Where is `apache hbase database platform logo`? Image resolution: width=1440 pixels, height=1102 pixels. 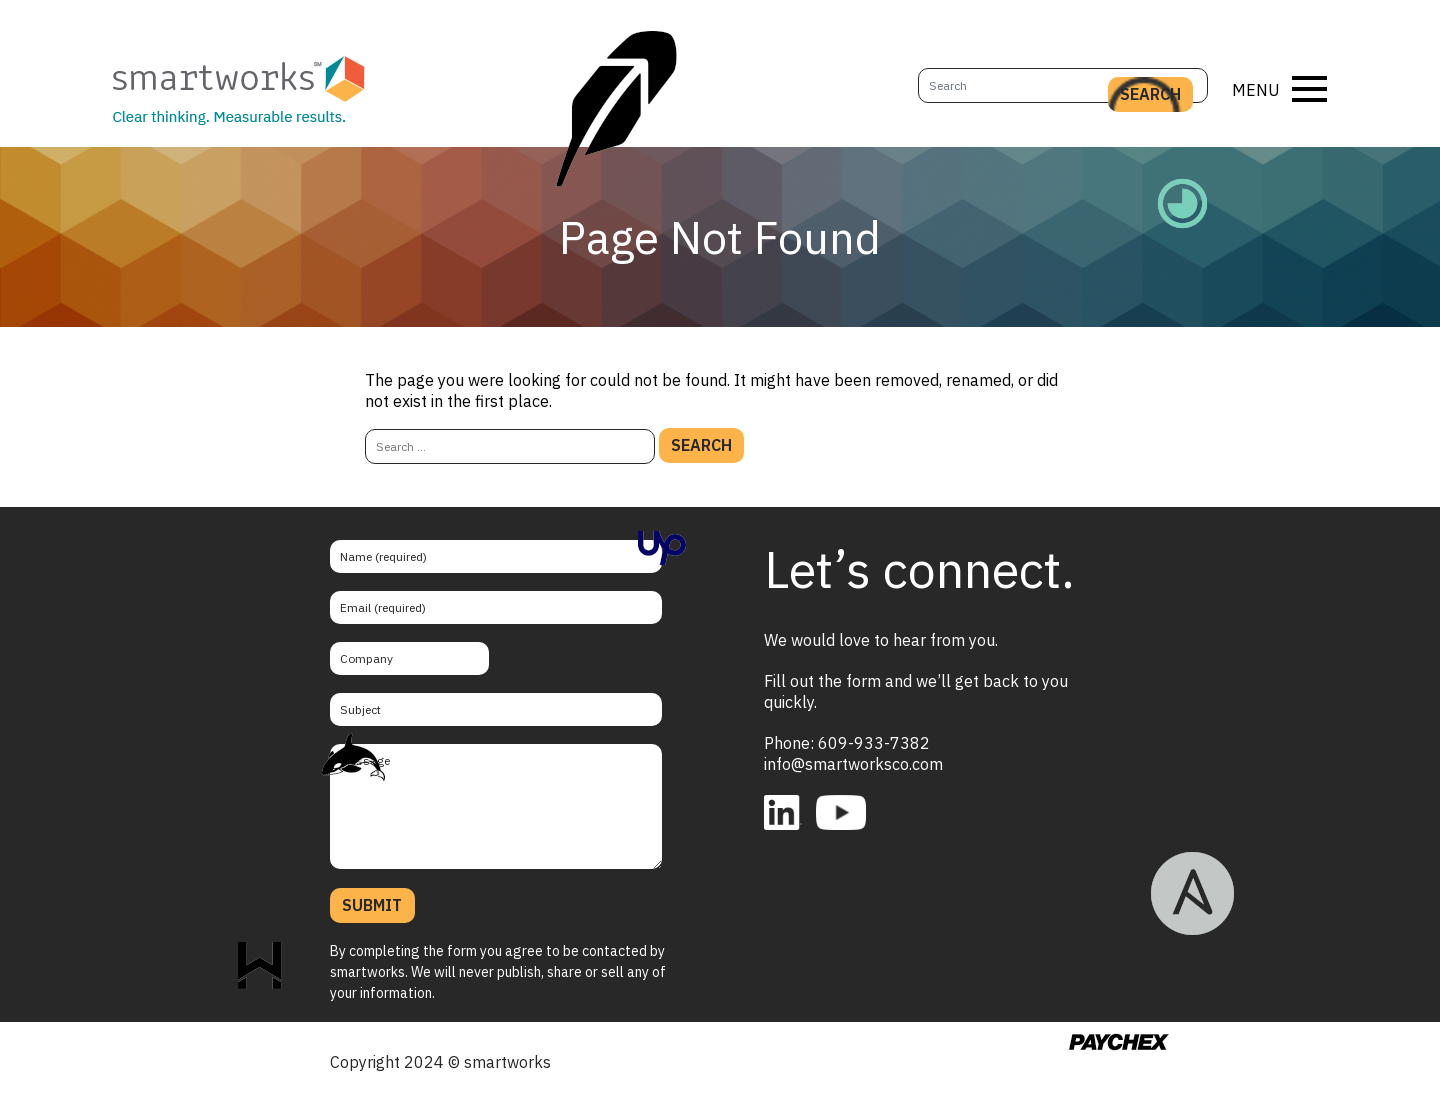
apache hbase database platform logo is located at coordinates (353, 757).